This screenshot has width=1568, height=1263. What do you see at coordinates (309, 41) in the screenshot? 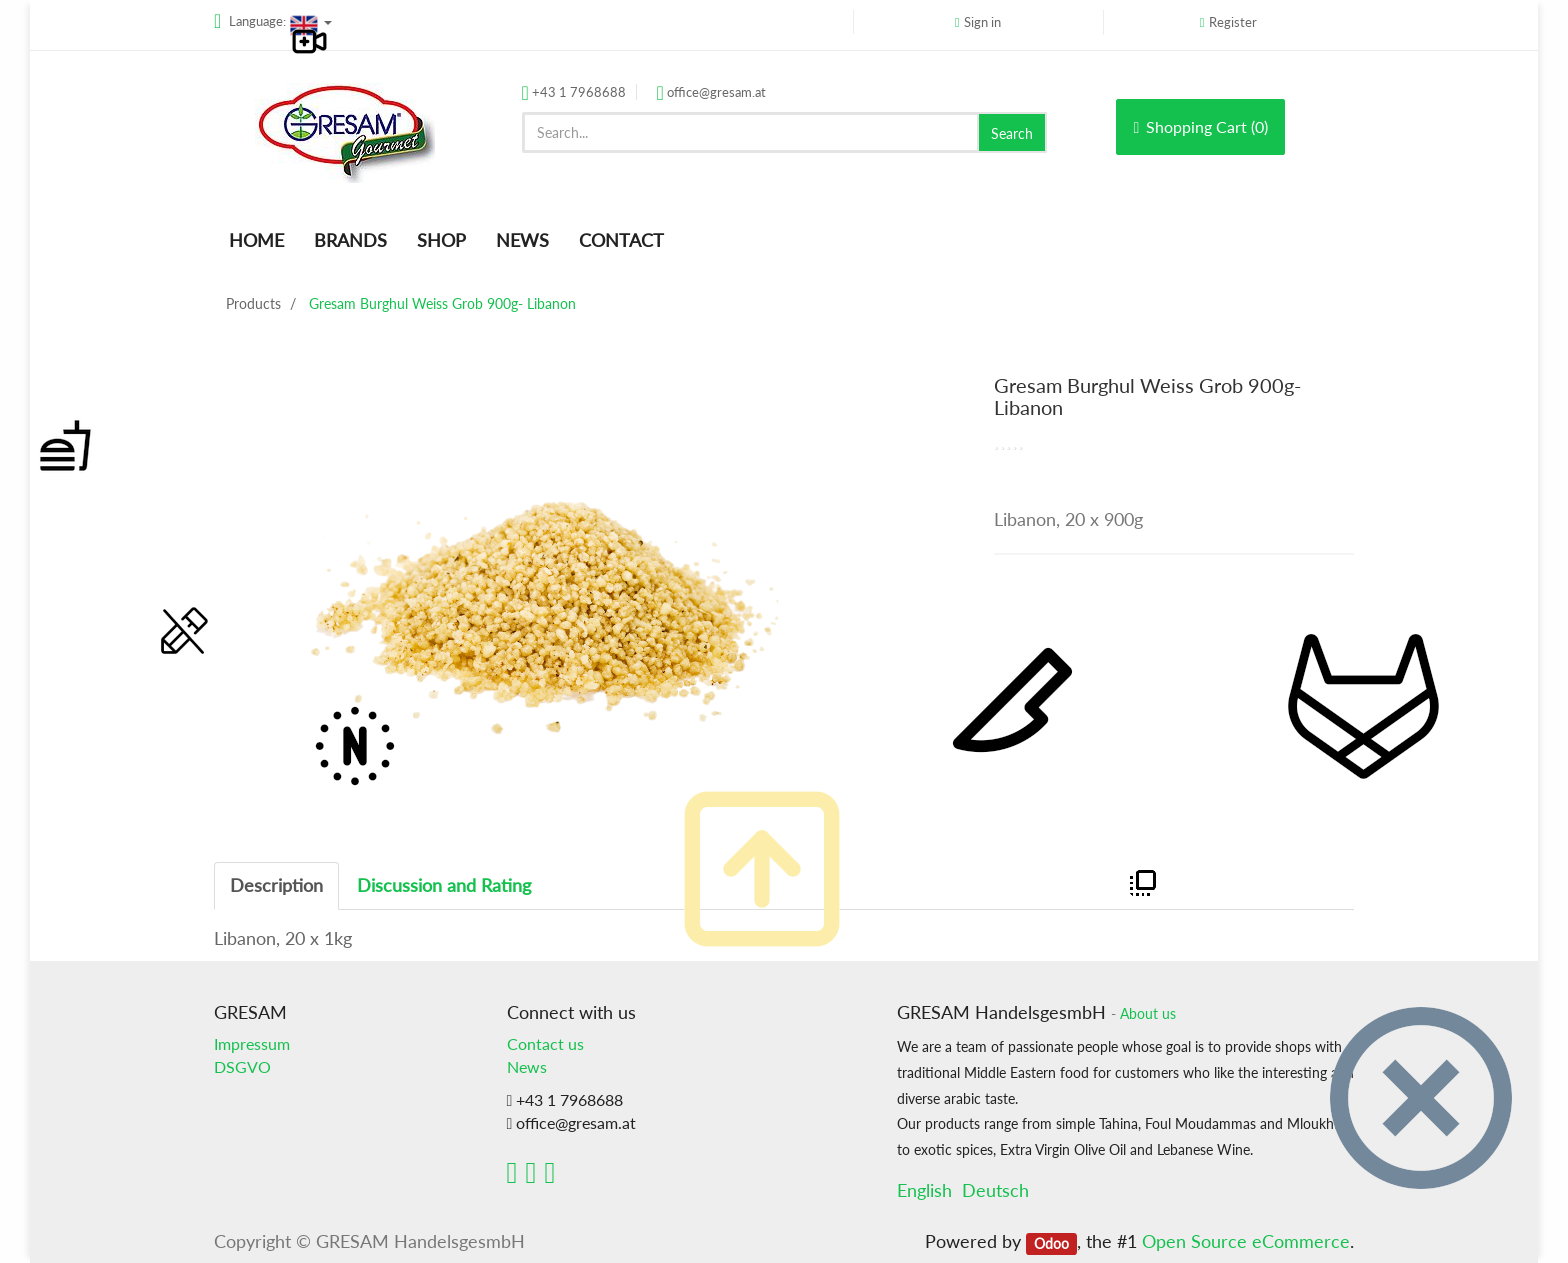
I see `add a new video` at bounding box center [309, 41].